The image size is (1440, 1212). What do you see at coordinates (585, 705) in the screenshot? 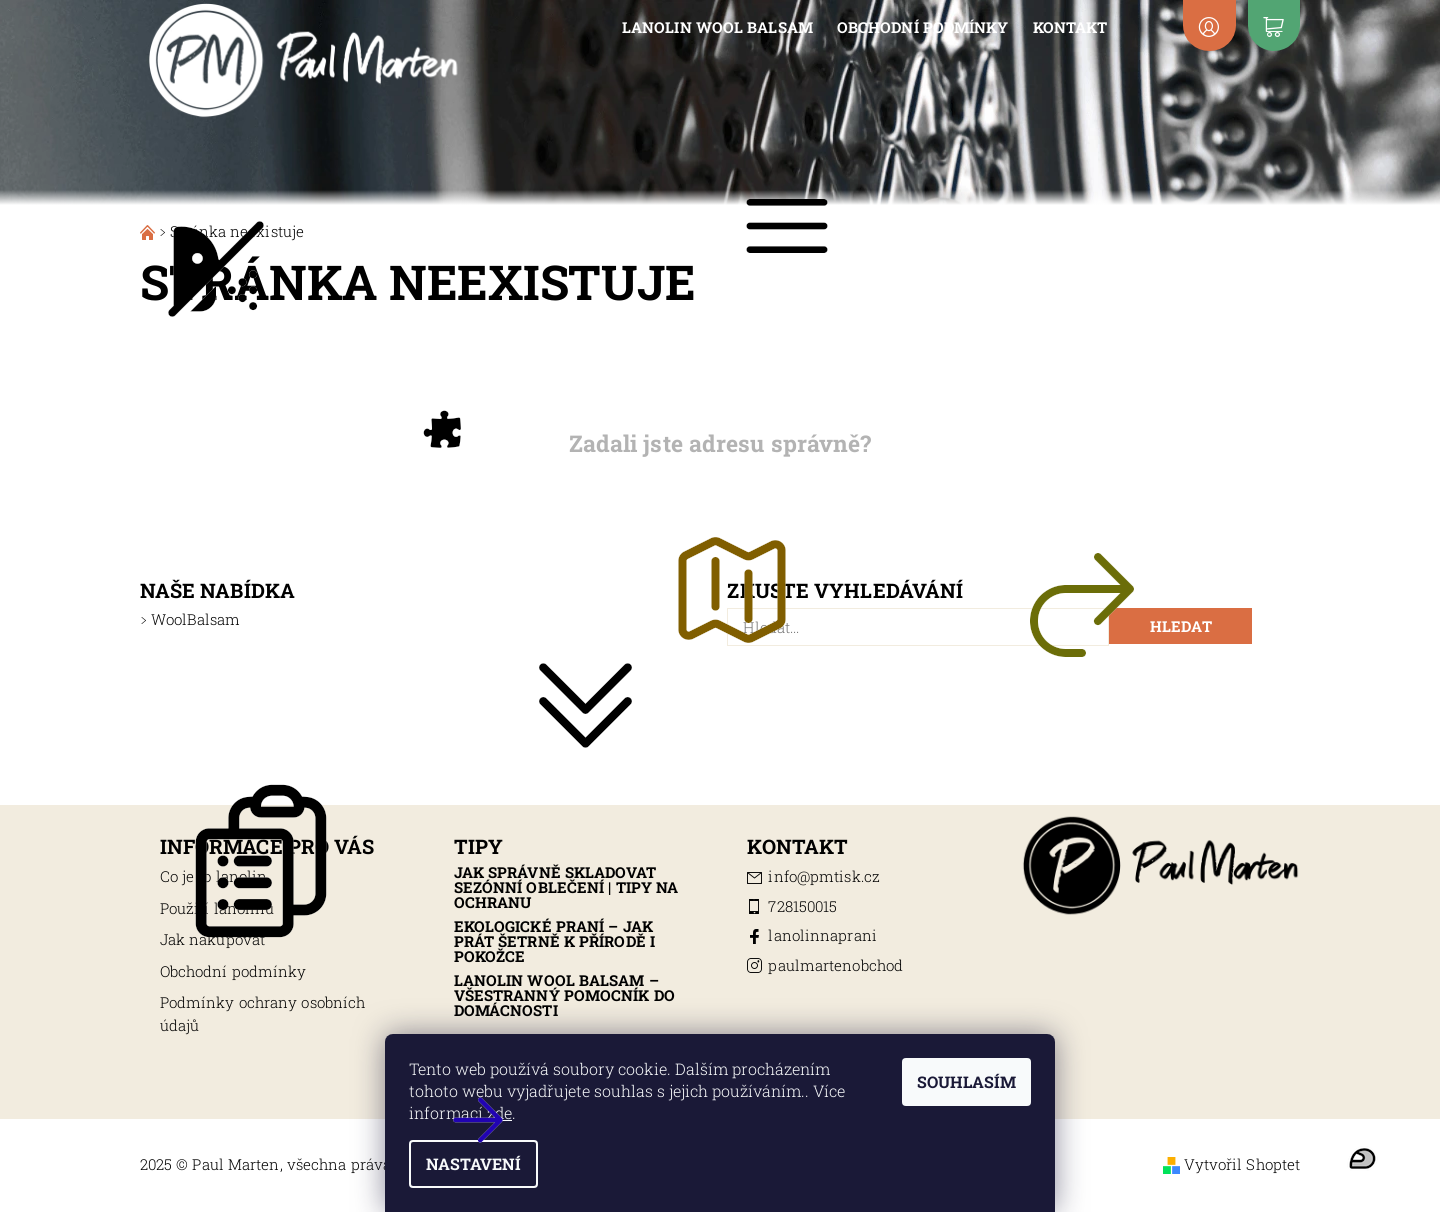
I see `expand to show more content below` at bounding box center [585, 705].